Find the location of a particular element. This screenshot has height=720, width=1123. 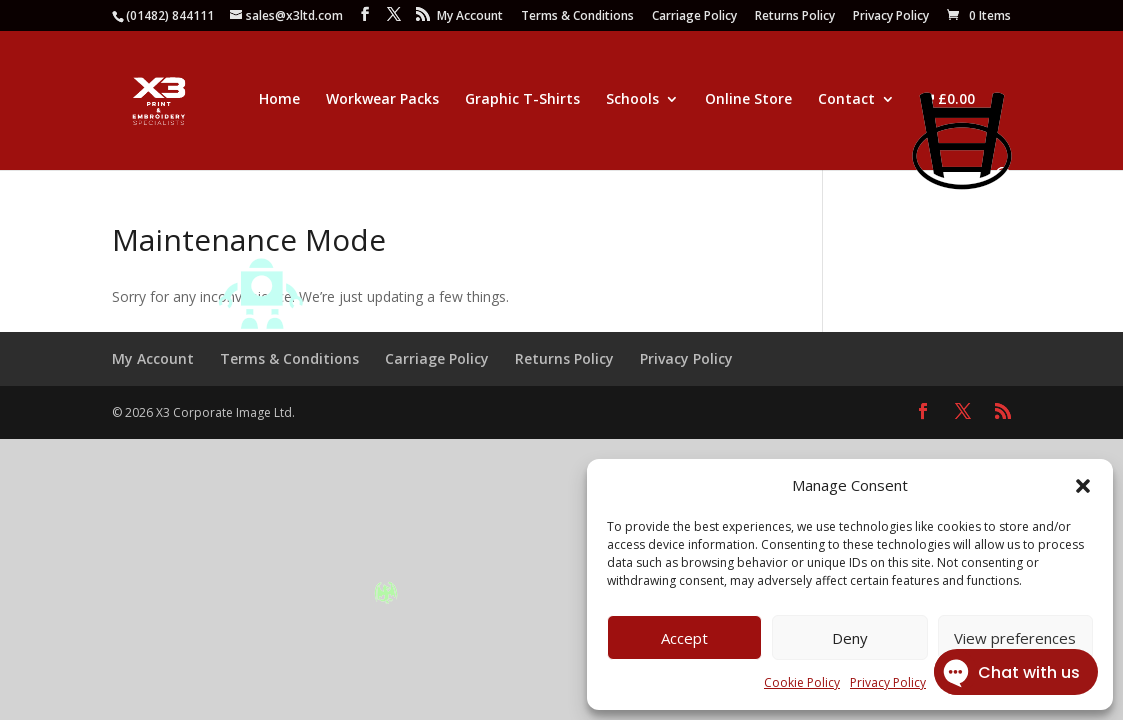

access underground level or basement area is located at coordinates (962, 140).